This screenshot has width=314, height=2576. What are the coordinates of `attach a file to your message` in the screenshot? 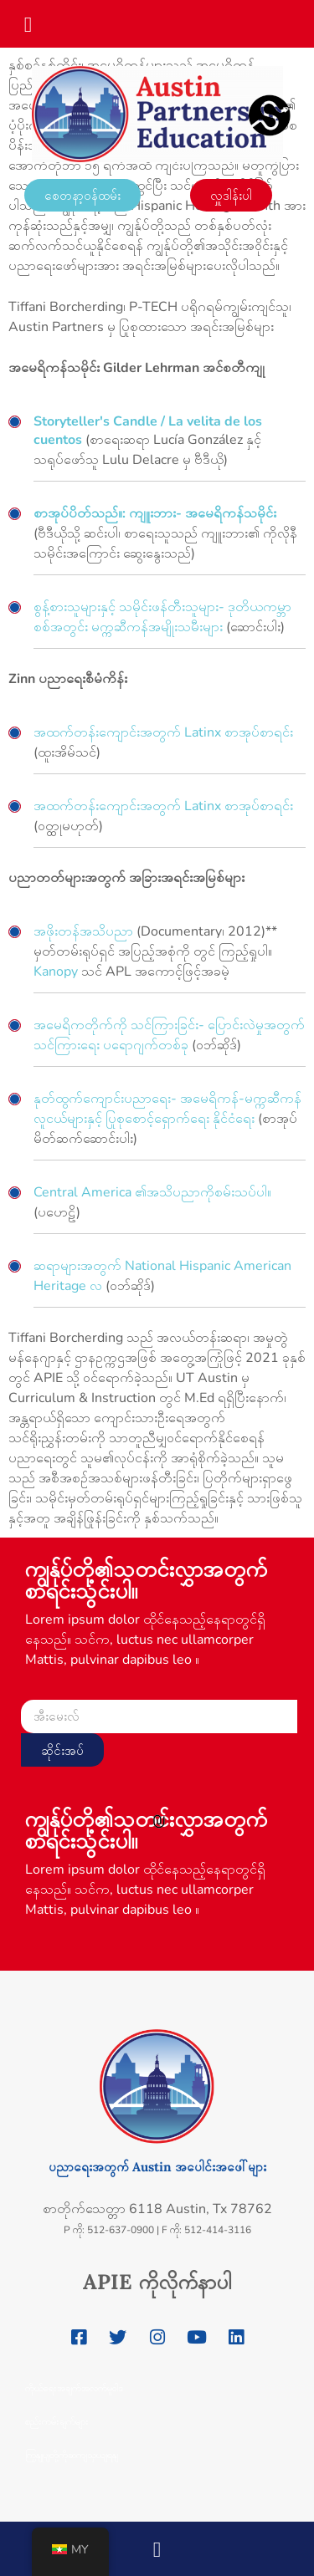 It's located at (158, 1821).